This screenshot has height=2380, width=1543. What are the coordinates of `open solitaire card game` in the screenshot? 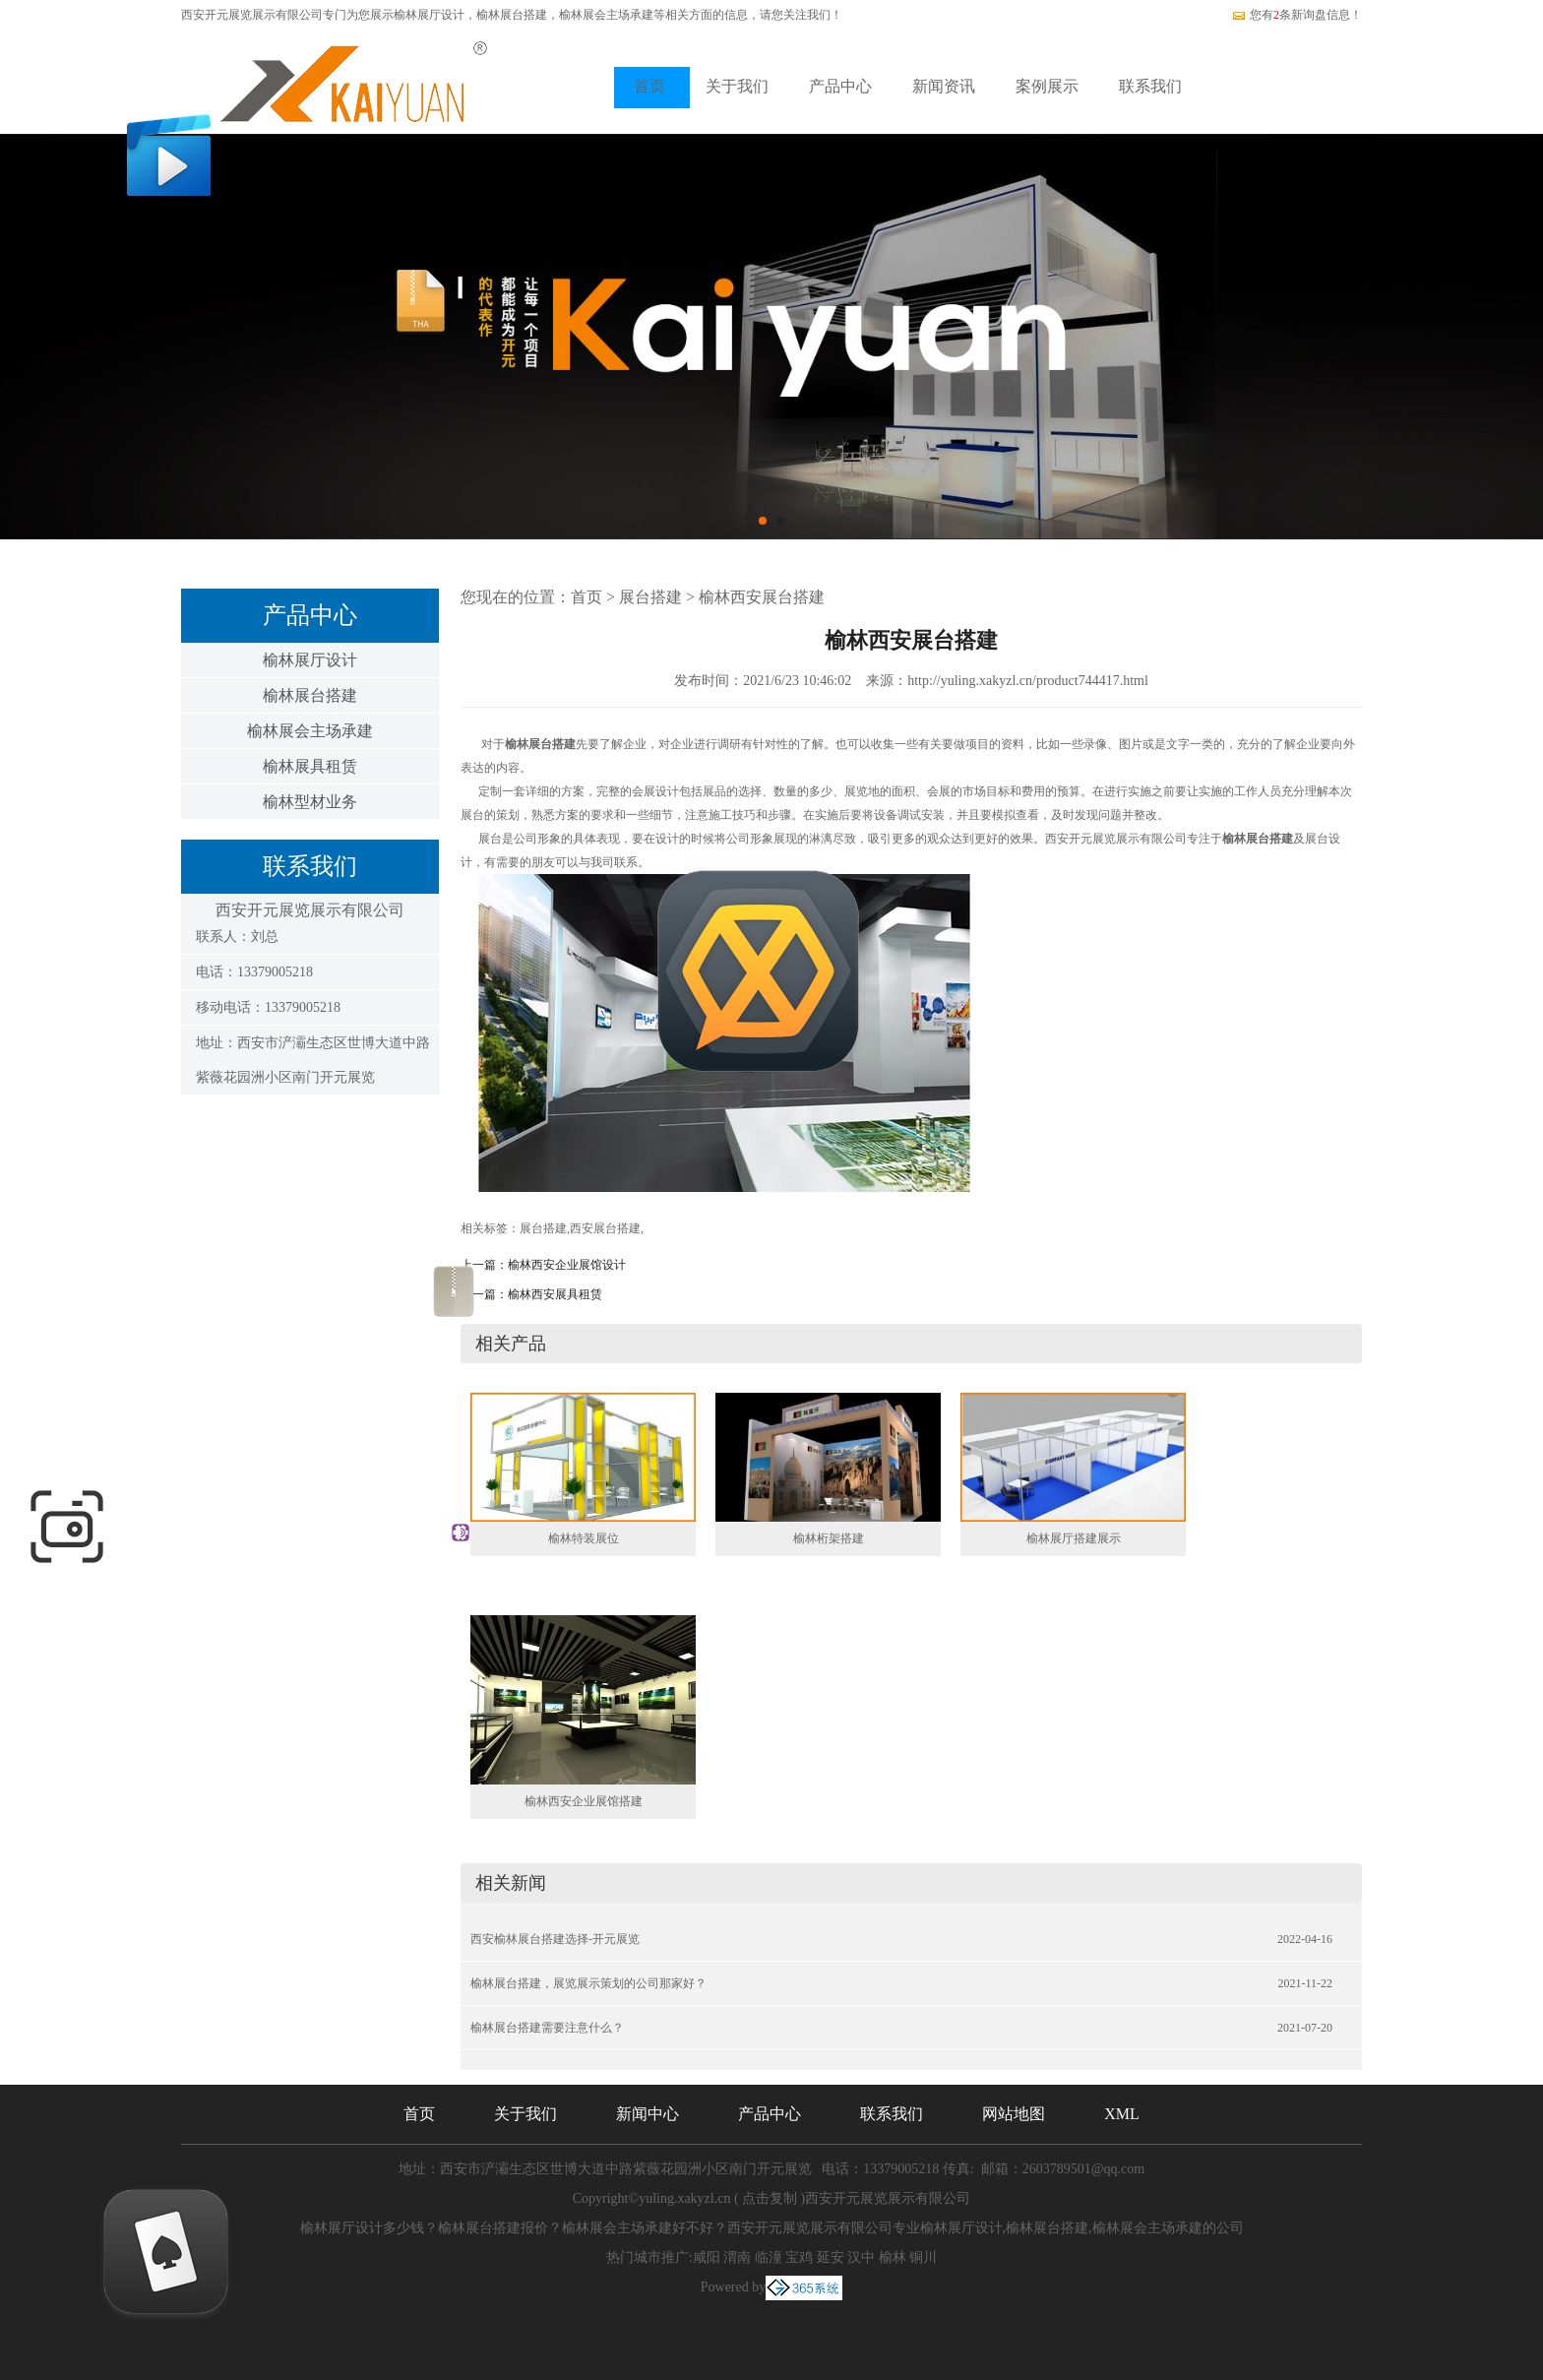 It's located at (165, 2251).